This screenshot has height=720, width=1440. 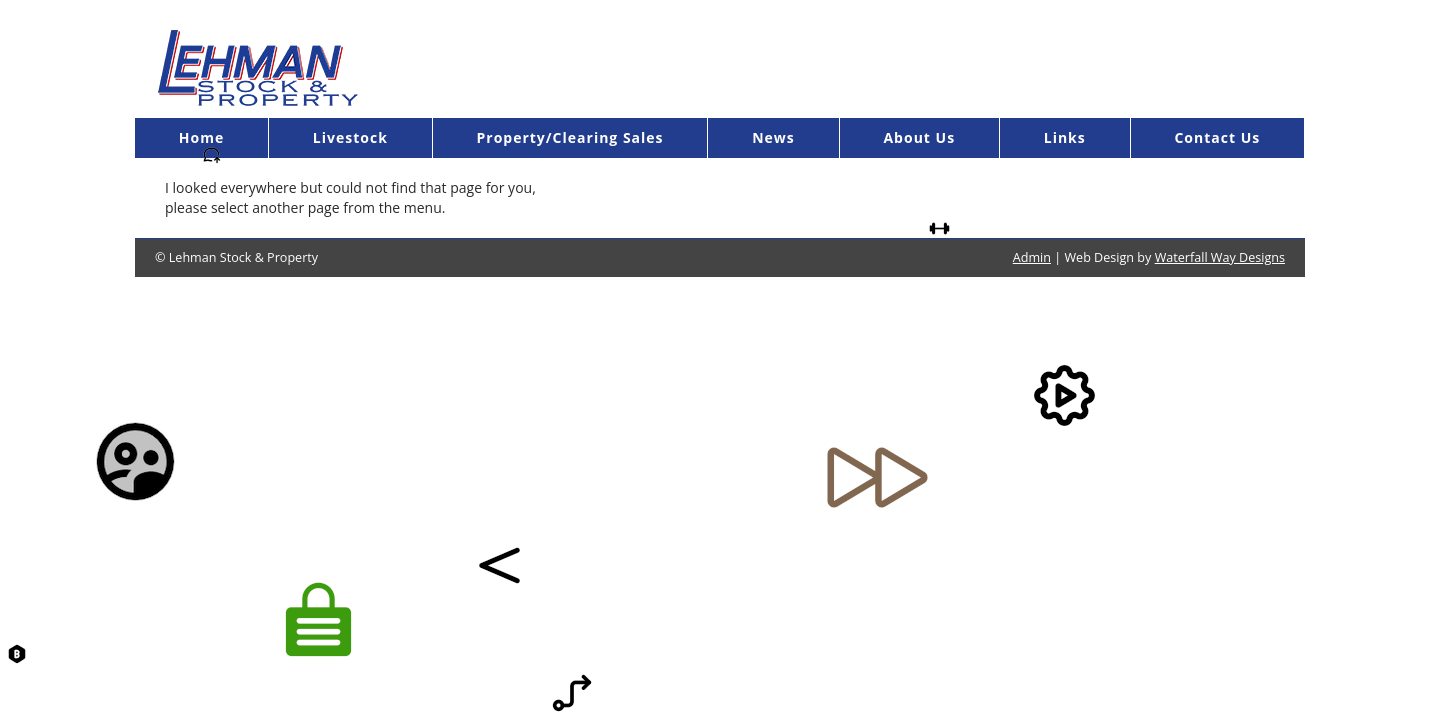 What do you see at coordinates (17, 654) in the screenshot?
I see `indicates bold text formatting option` at bounding box center [17, 654].